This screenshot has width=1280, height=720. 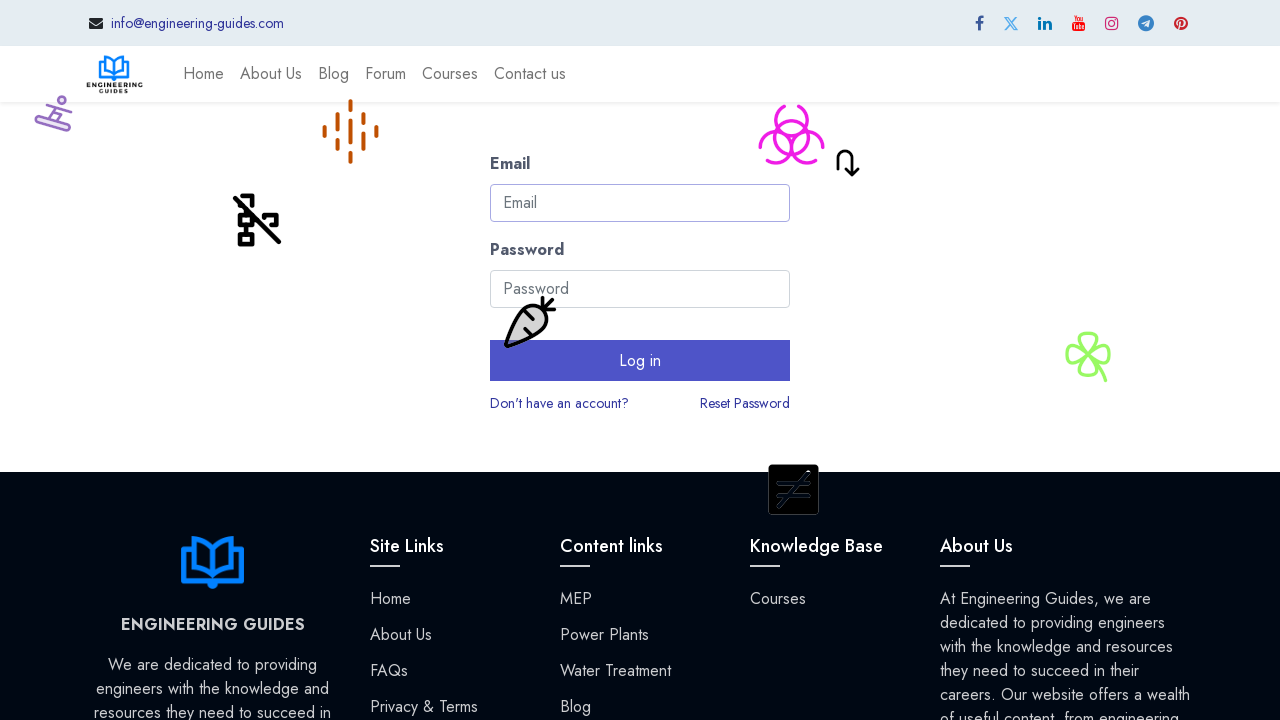 What do you see at coordinates (847, 163) in the screenshot?
I see `redo or repeat last action` at bounding box center [847, 163].